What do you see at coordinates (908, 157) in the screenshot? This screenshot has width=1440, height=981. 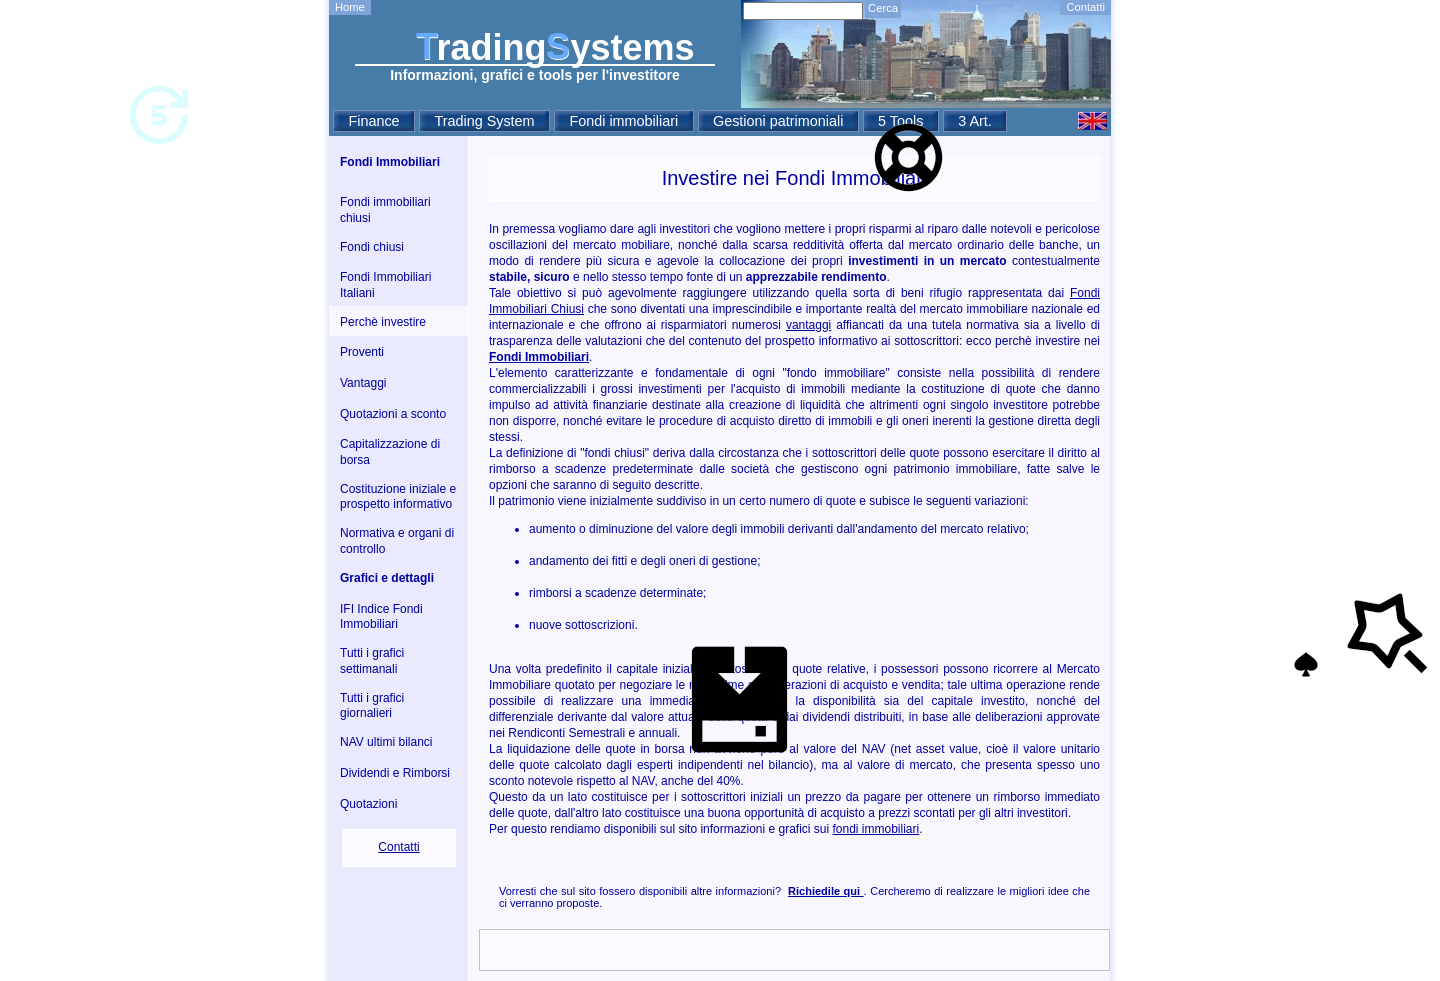 I see `access help or support center` at bounding box center [908, 157].